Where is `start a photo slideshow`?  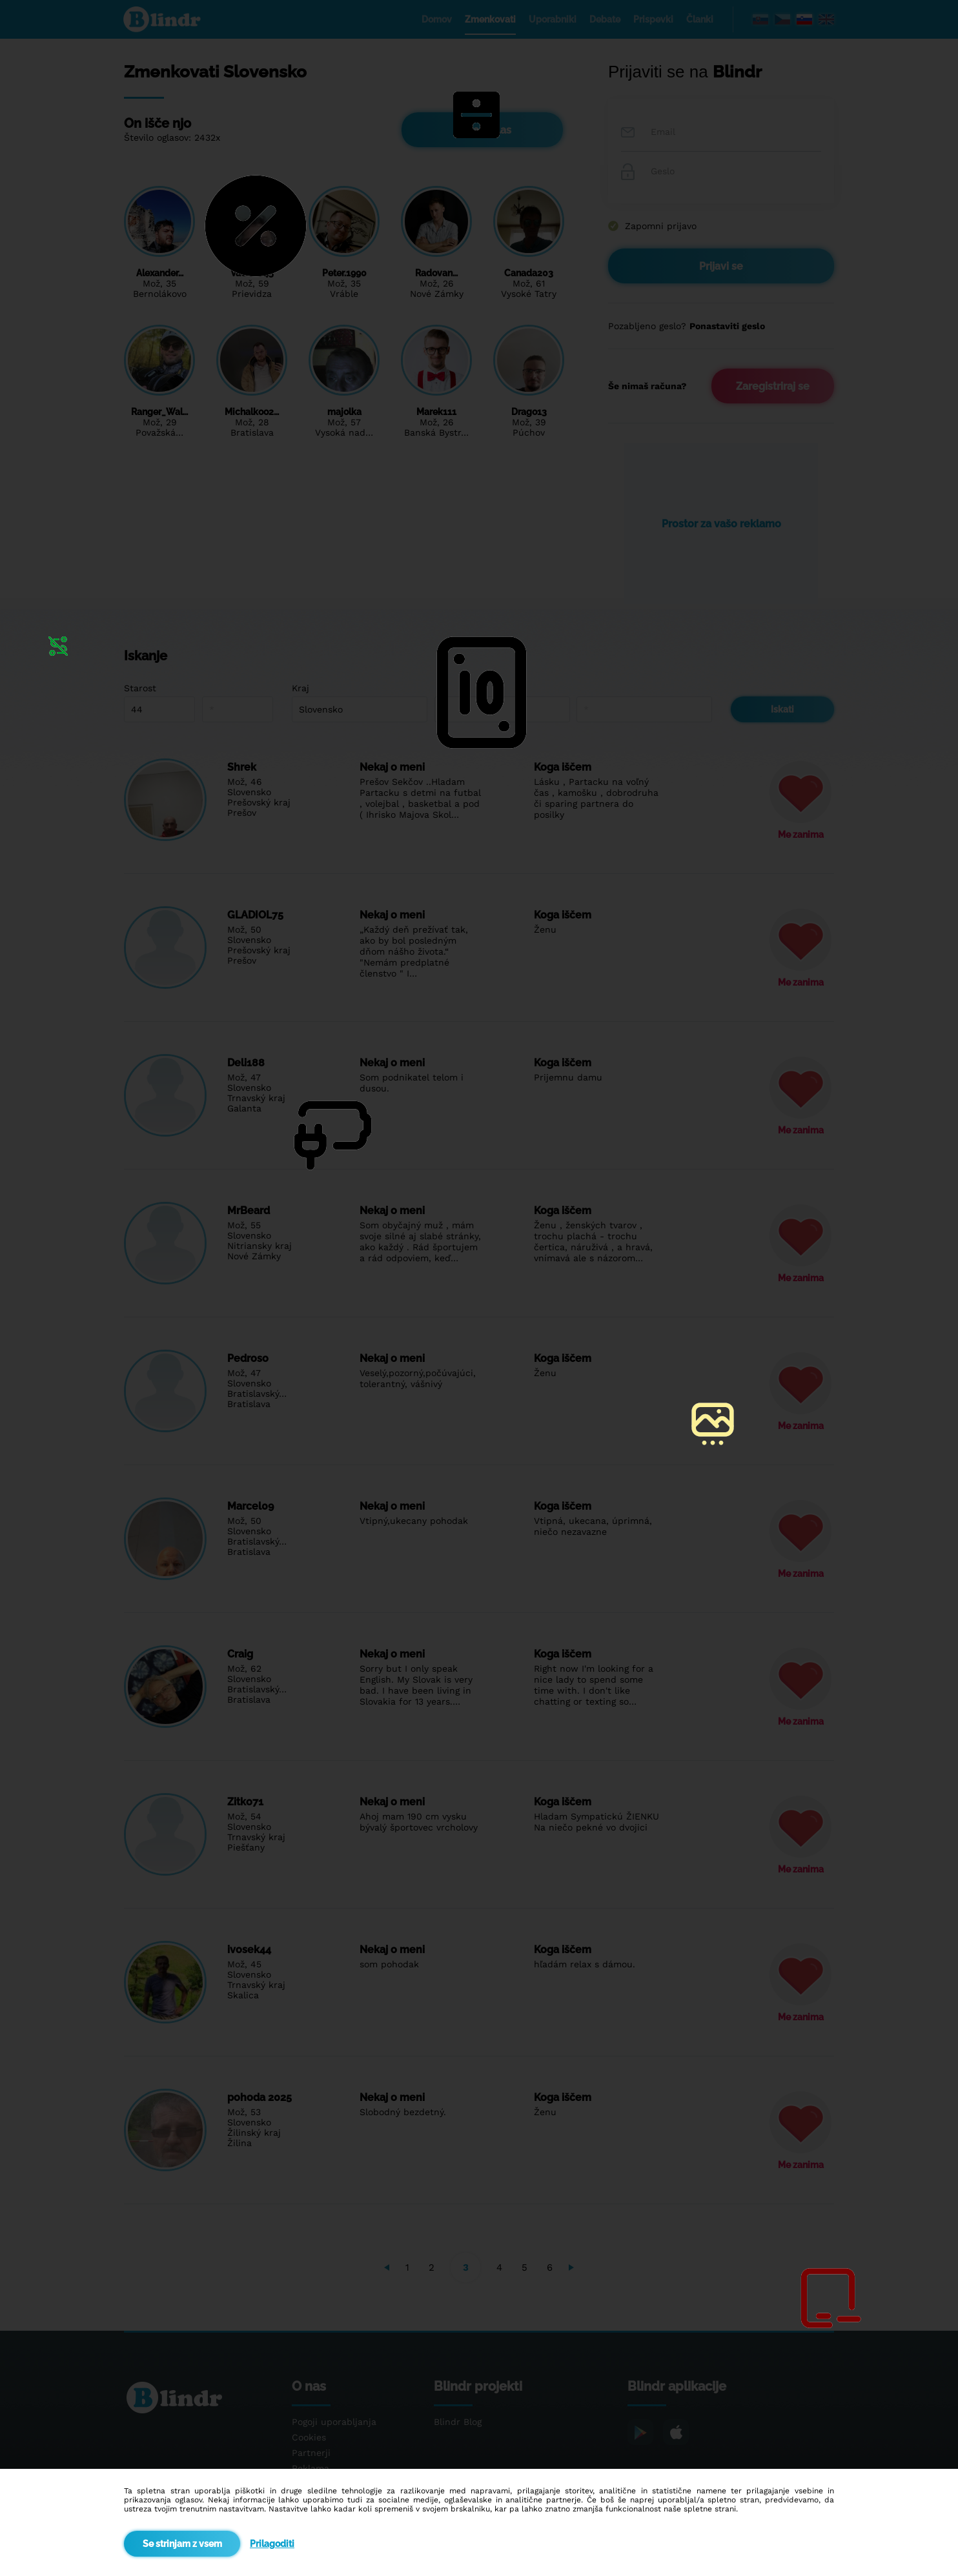
start a photo slideshow is located at coordinates (713, 1424).